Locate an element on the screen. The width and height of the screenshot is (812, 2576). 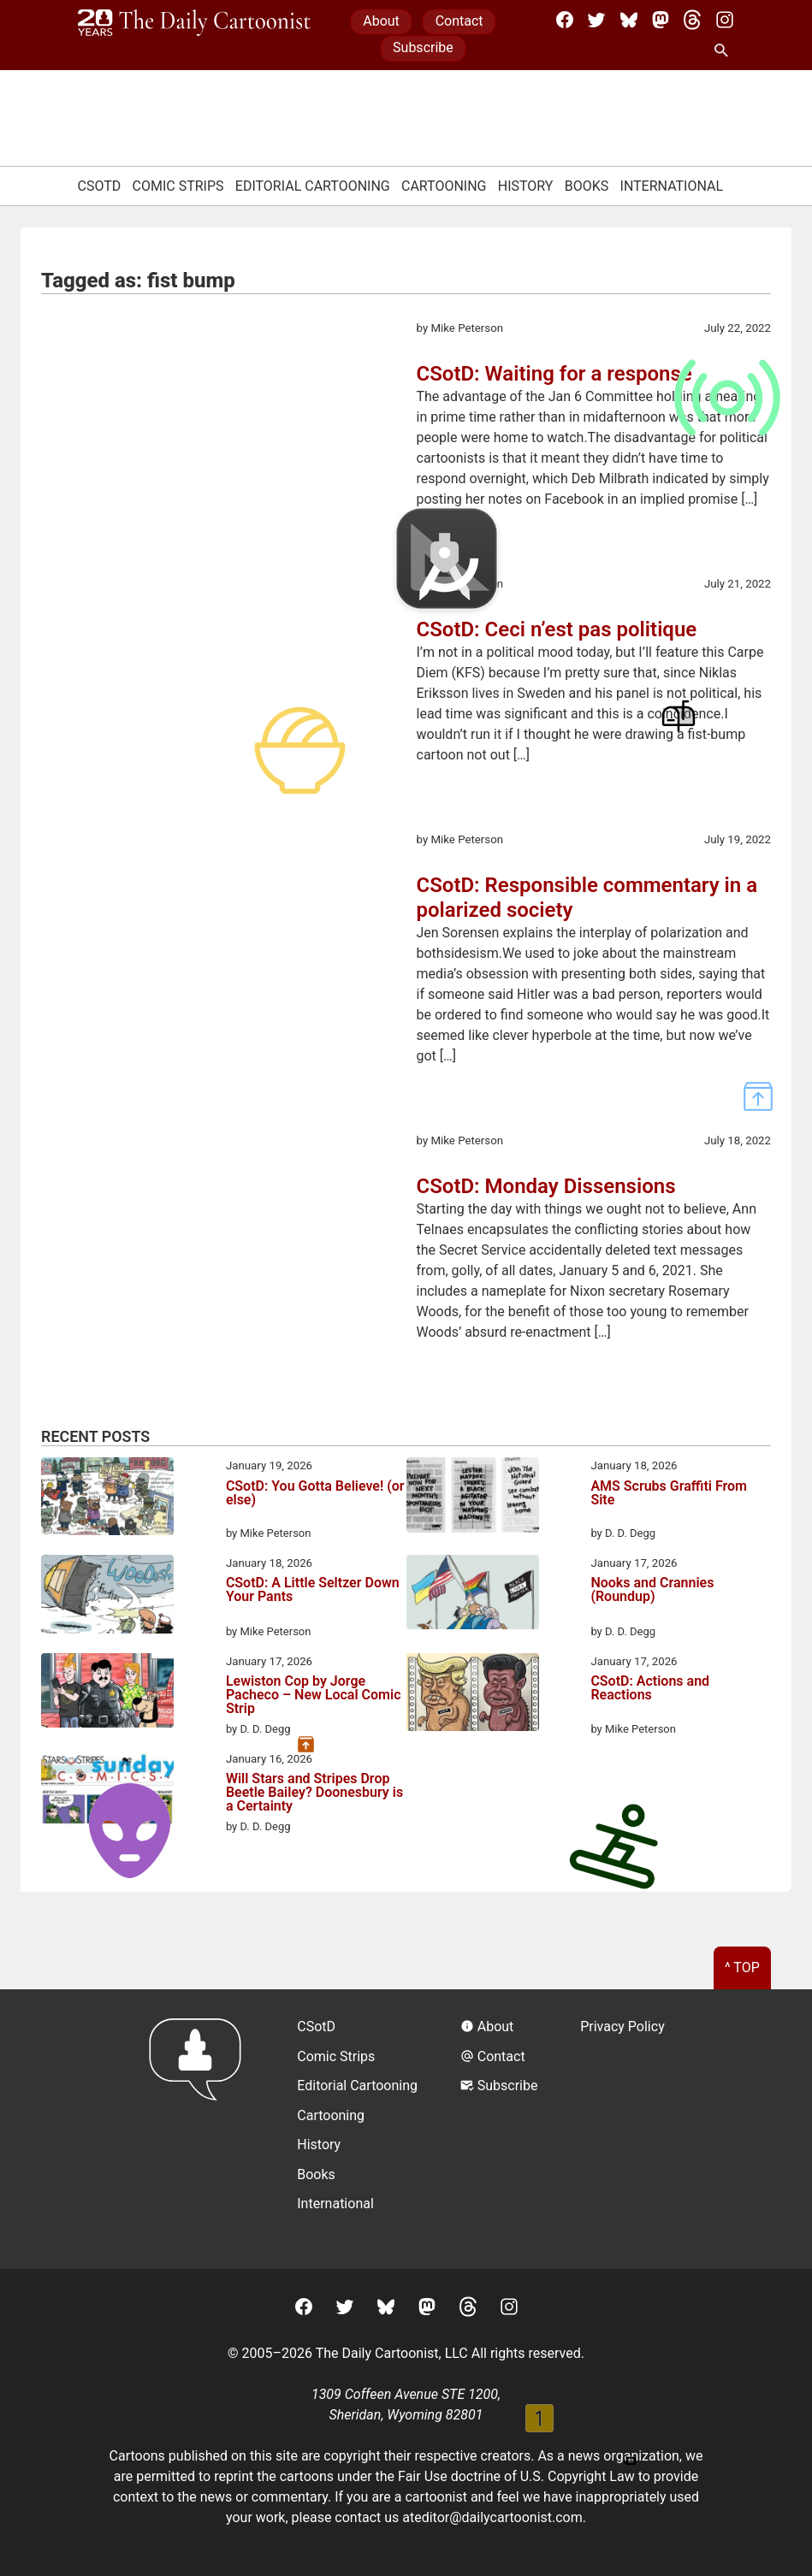
view food or meal options is located at coordinates (299, 752).